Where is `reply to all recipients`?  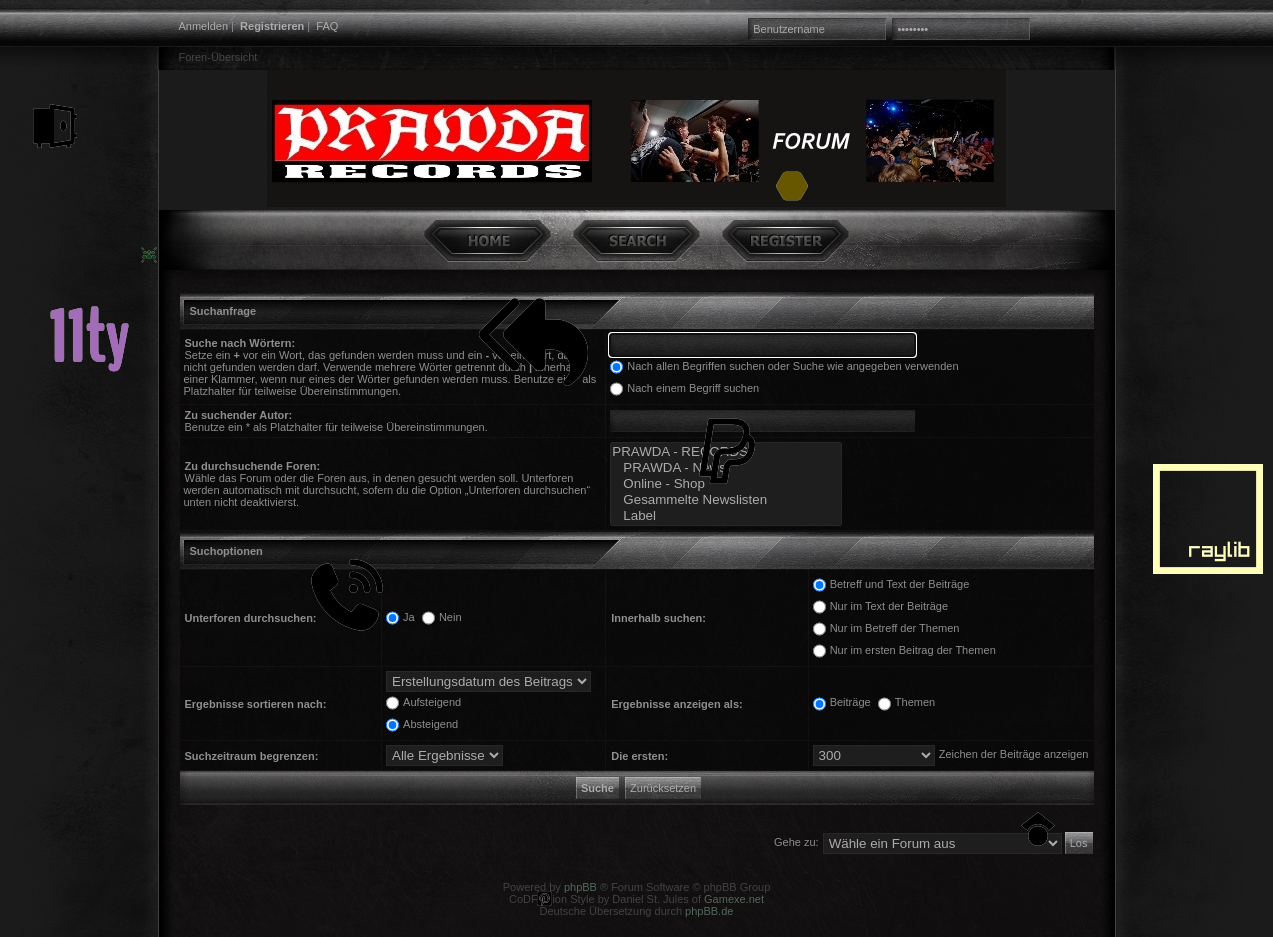 reply to all recipients is located at coordinates (533, 343).